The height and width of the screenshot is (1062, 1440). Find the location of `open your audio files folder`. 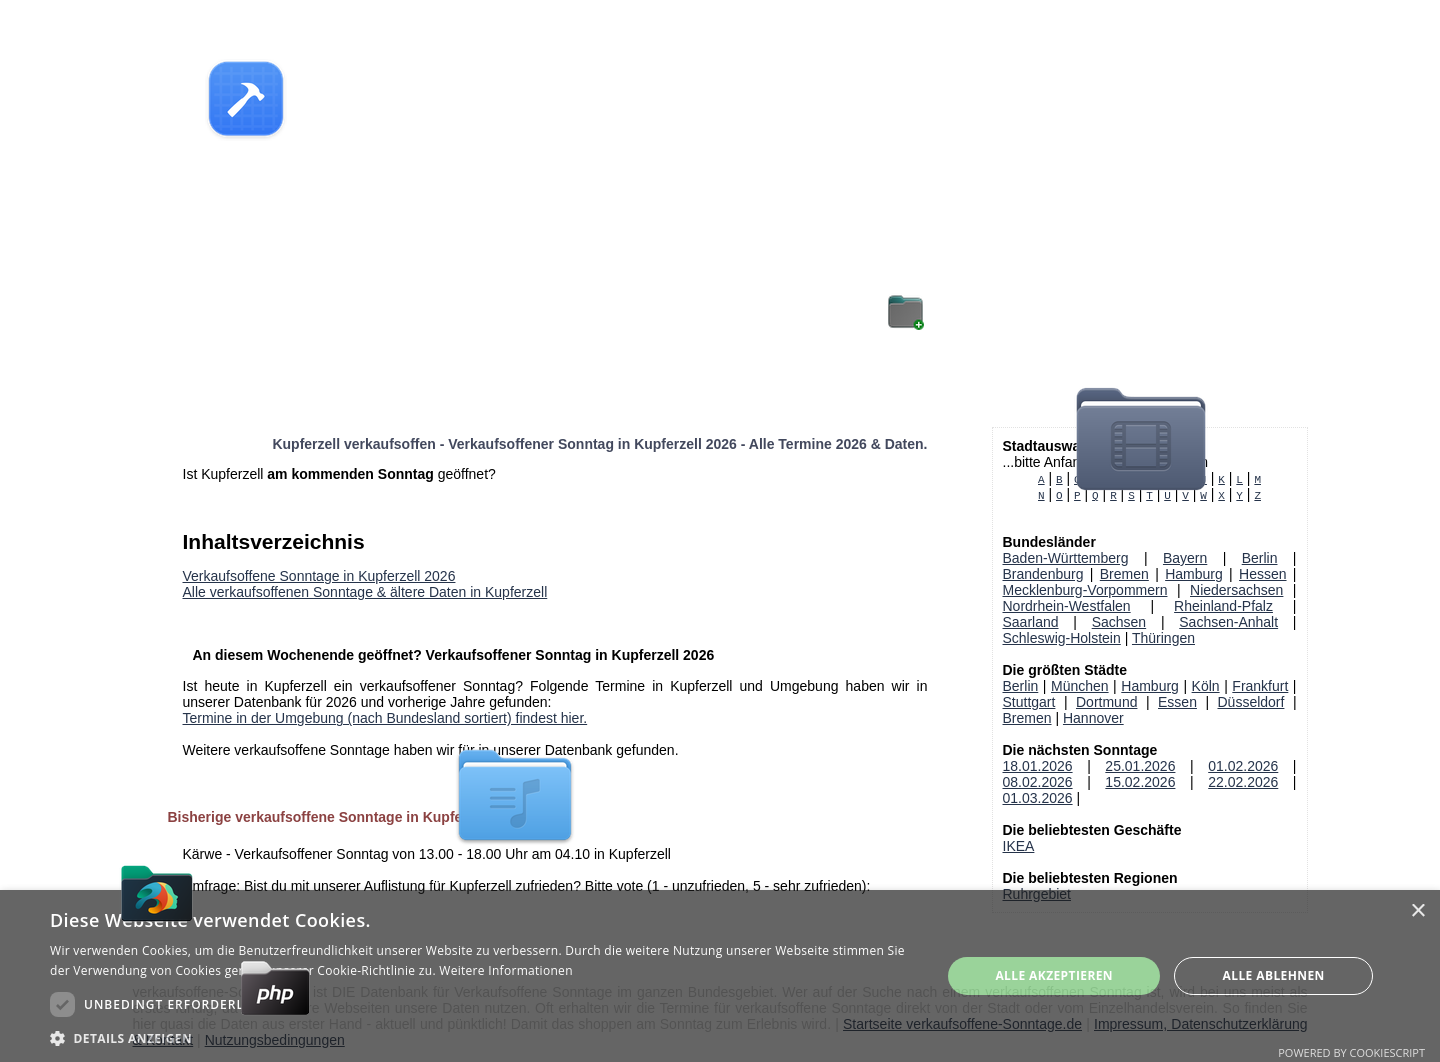

open your audio files folder is located at coordinates (515, 795).